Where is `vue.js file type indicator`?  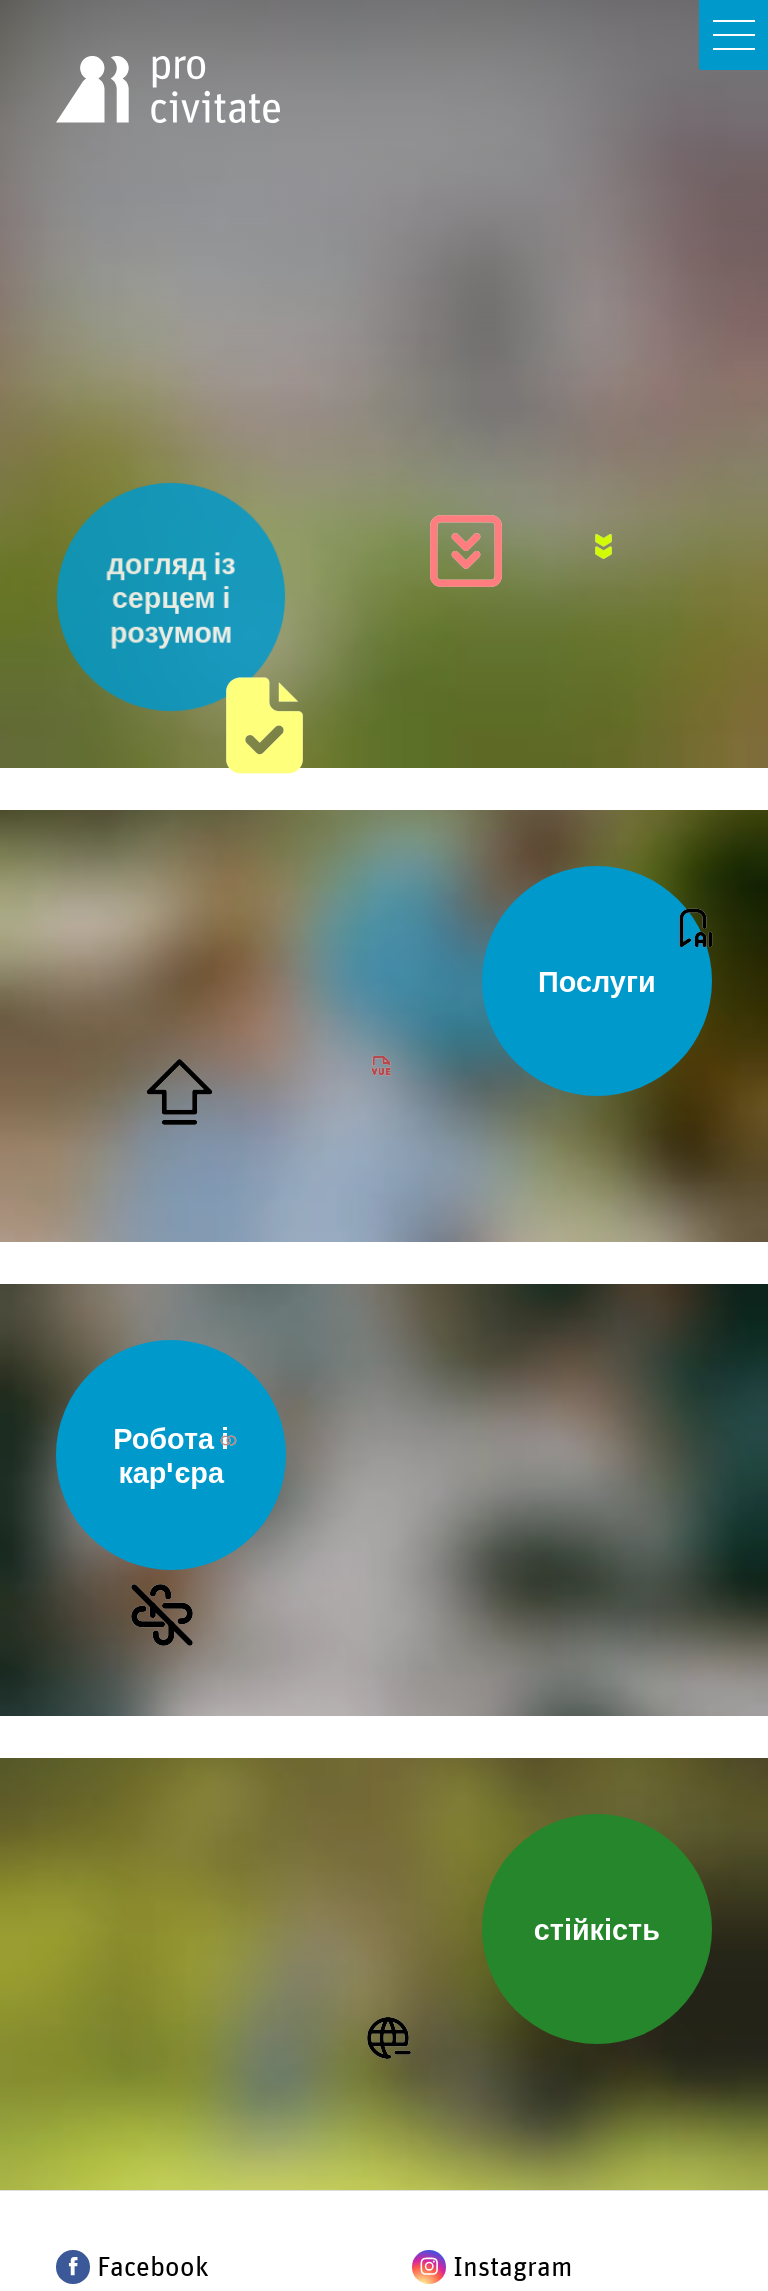 vue.js file type indicator is located at coordinates (381, 1066).